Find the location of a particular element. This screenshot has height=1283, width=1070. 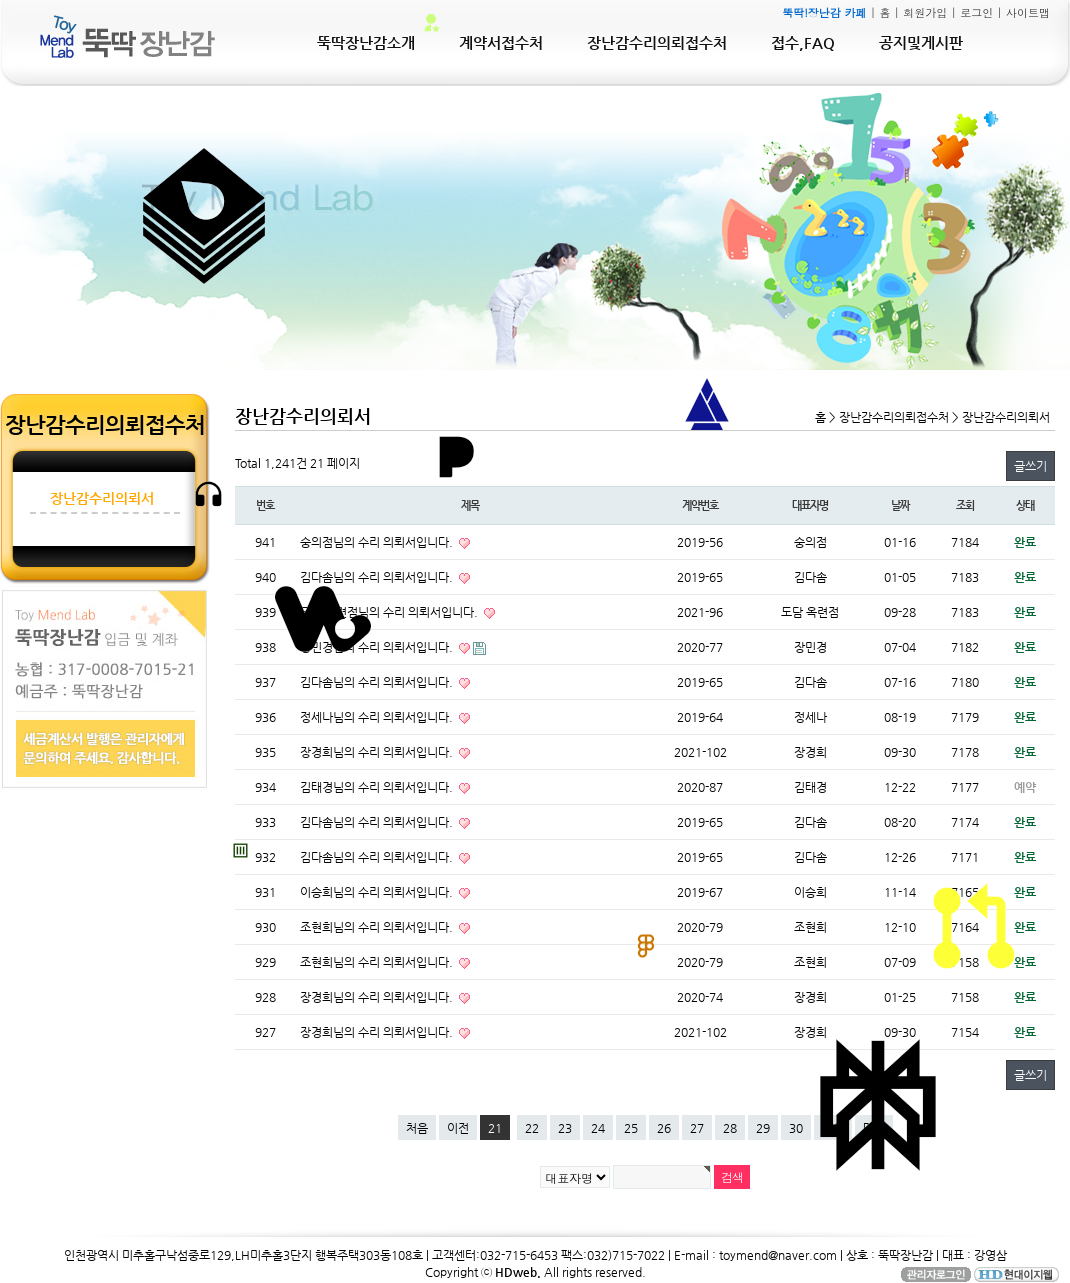

switch to vertical column layout is located at coordinates (240, 850).